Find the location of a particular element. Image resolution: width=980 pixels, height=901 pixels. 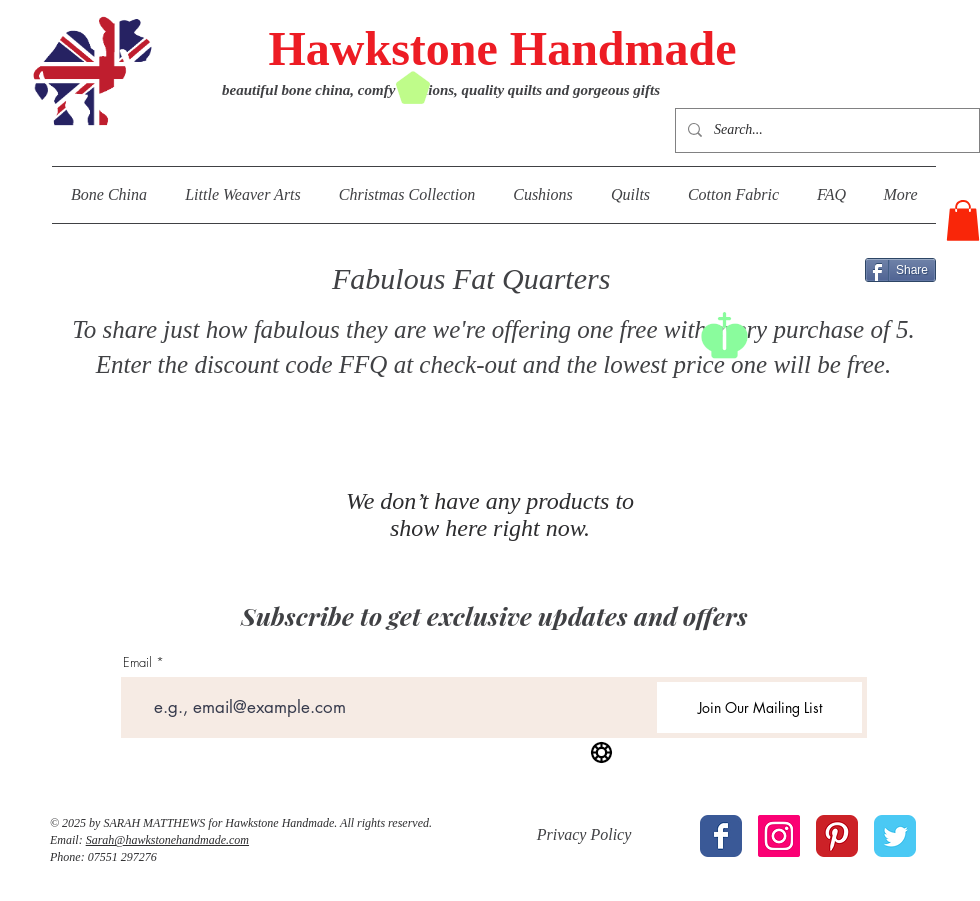

indicates premium or royal status is located at coordinates (724, 338).